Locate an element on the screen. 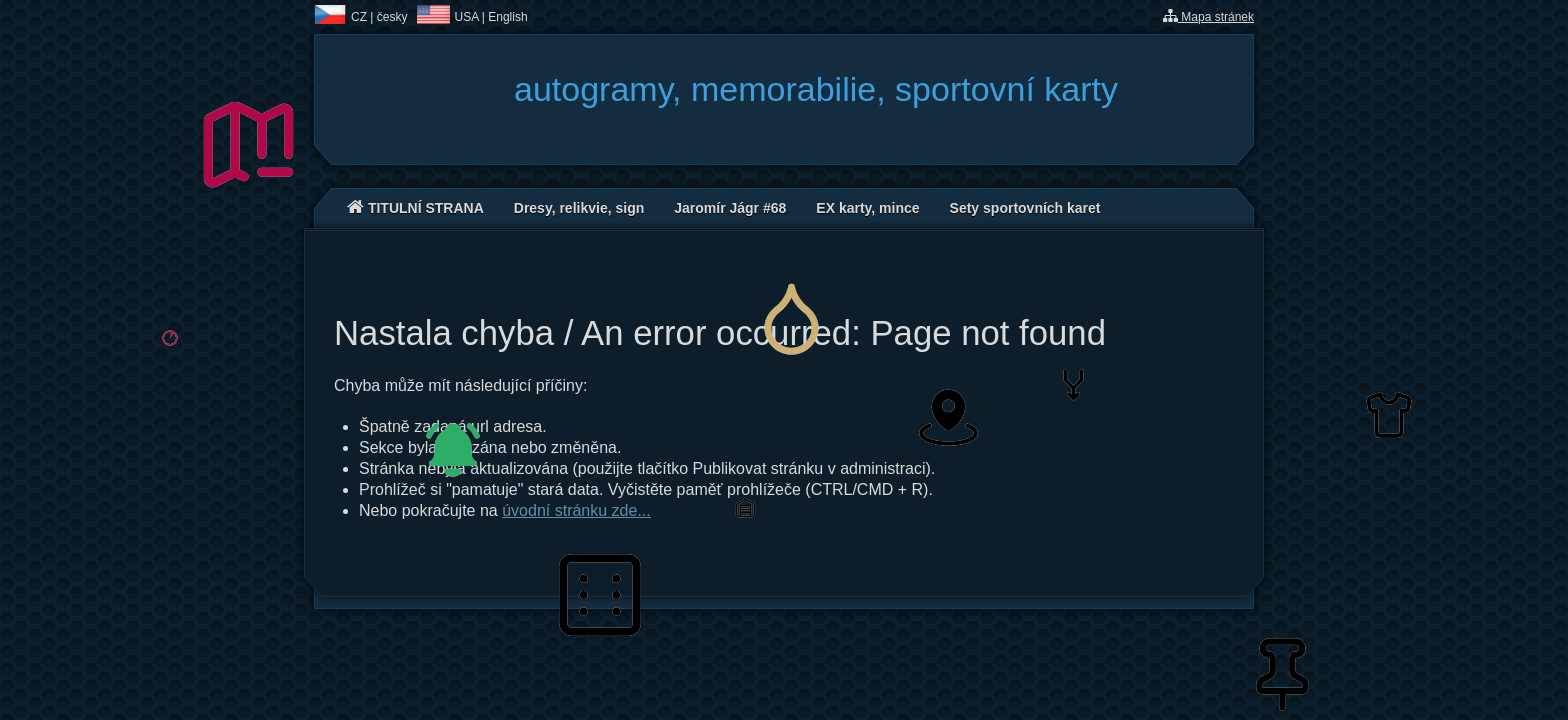  randomize or shuffle content is located at coordinates (600, 595).